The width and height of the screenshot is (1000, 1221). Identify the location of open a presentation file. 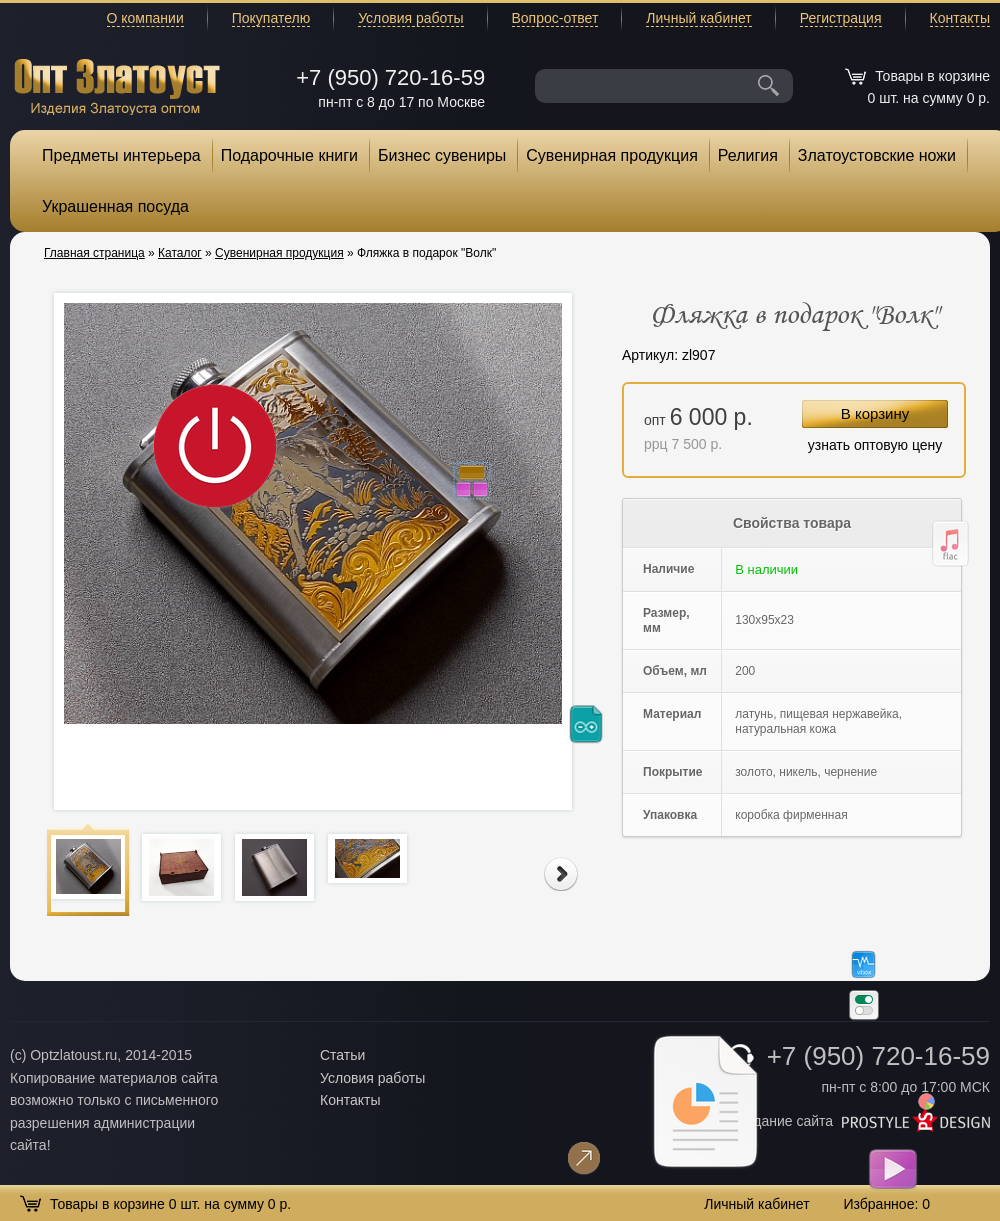
(705, 1101).